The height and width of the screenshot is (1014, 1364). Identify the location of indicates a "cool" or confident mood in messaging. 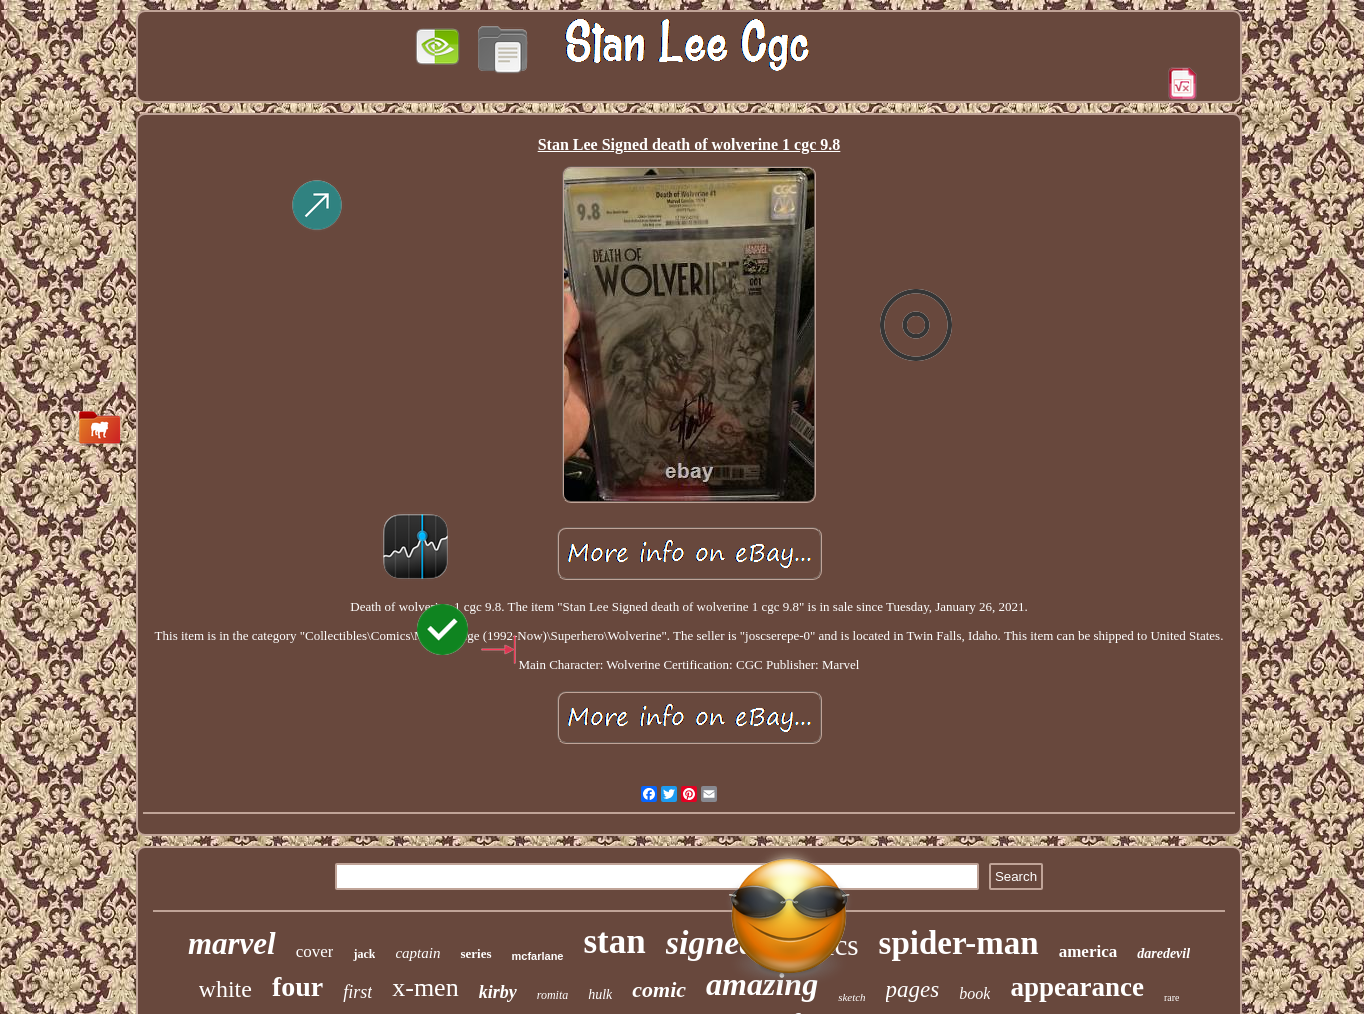
(789, 921).